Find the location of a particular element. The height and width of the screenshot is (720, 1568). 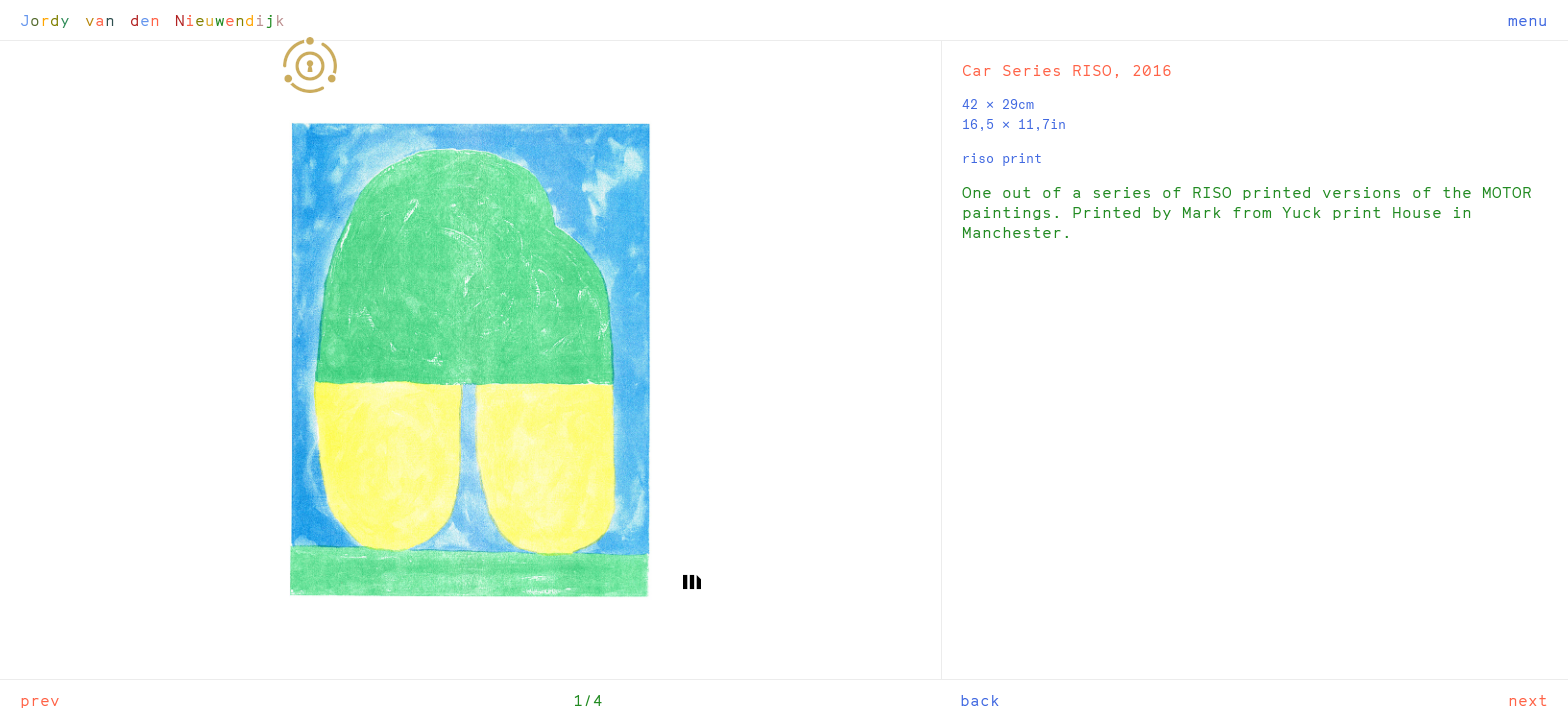

fusionauth identity and authentication service logo is located at coordinates (310, 65).